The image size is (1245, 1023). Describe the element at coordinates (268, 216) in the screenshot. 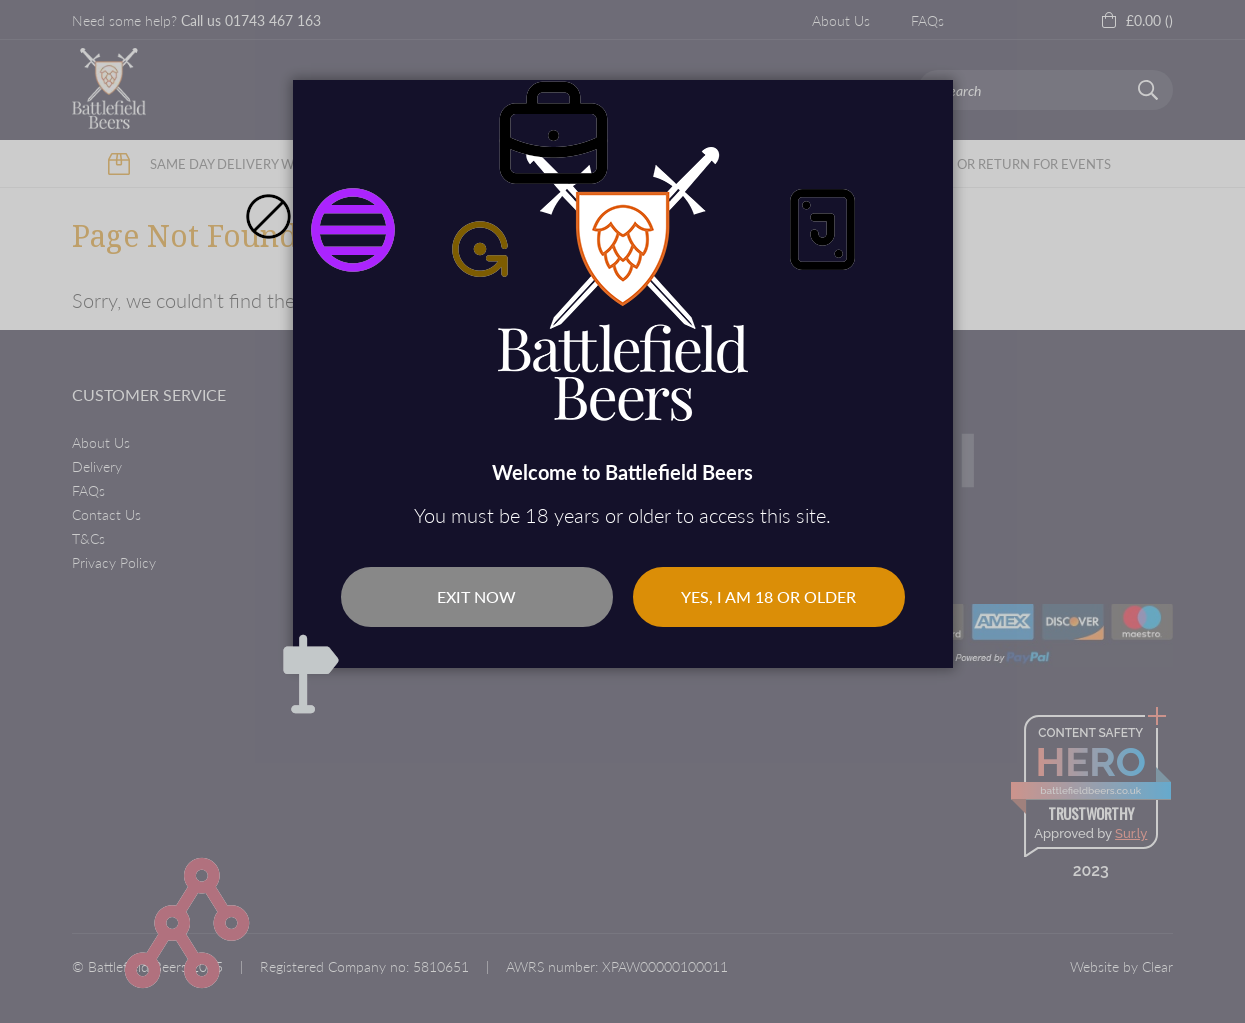

I see `indicates a blocked or prohibited action` at that location.